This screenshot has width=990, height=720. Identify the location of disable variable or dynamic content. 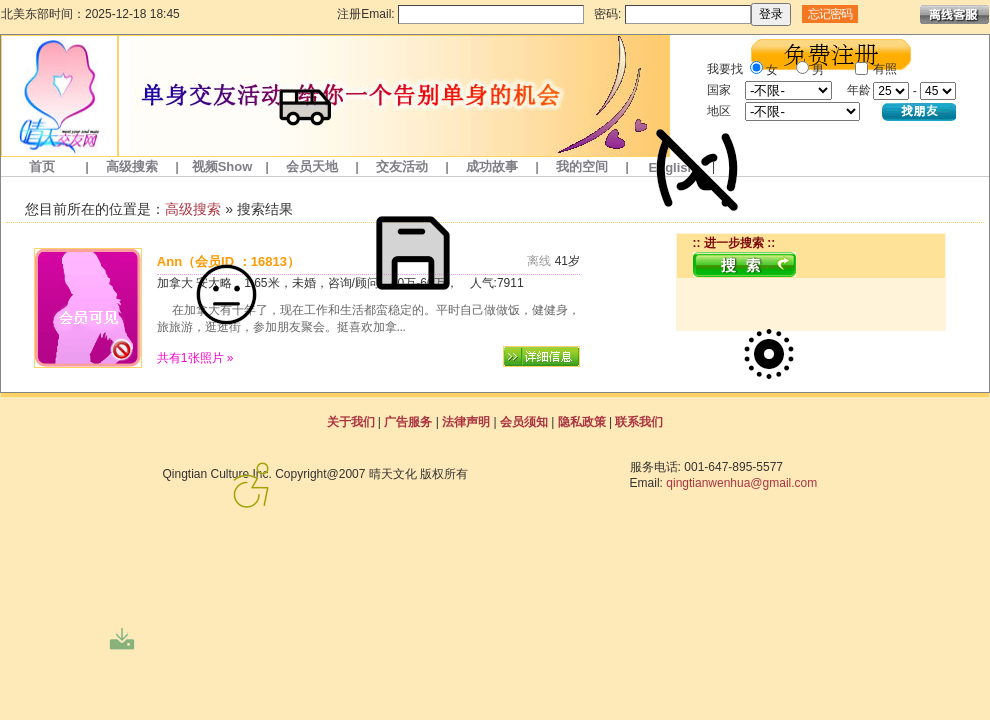
(697, 170).